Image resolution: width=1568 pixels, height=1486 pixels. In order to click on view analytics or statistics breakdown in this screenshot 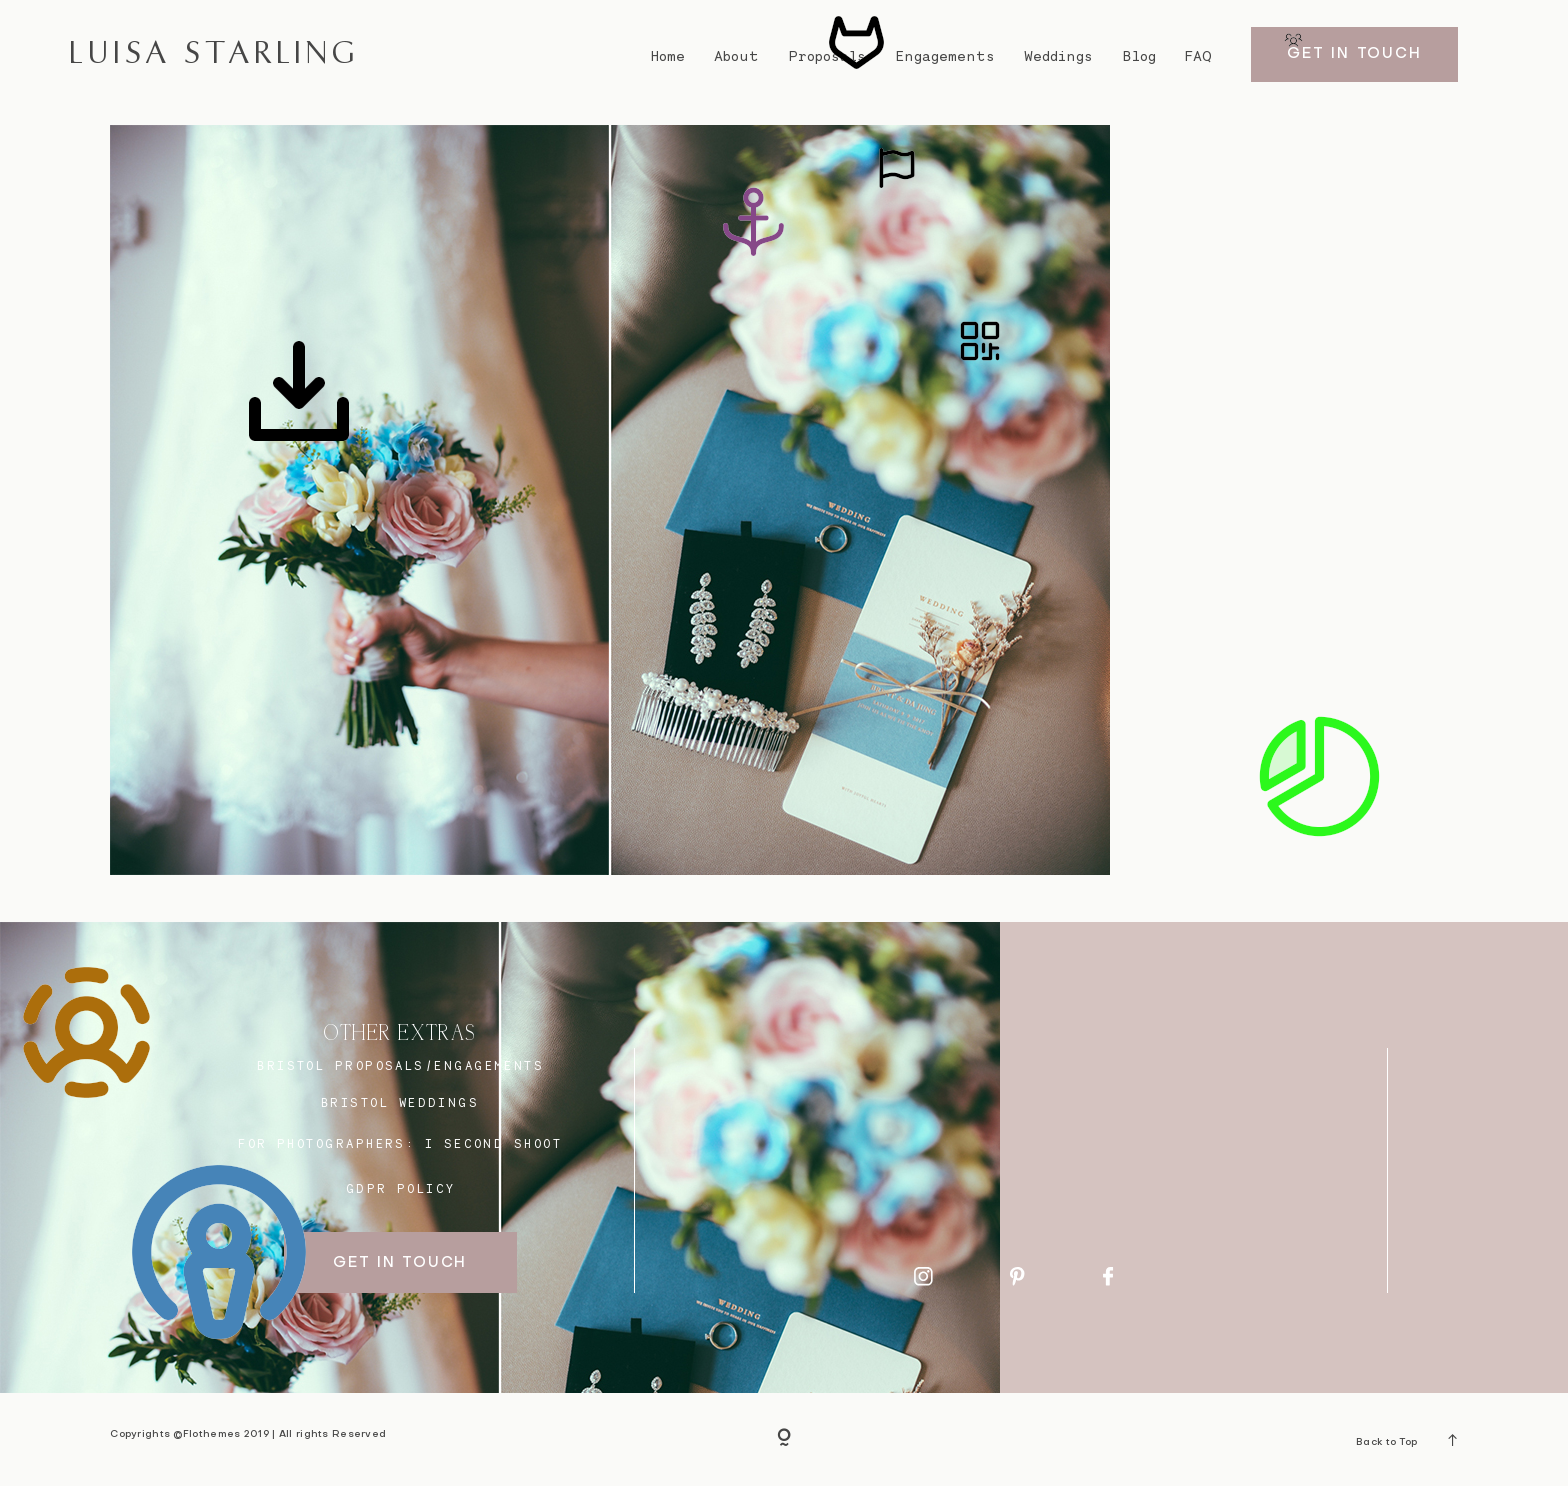, I will do `click(1319, 776)`.